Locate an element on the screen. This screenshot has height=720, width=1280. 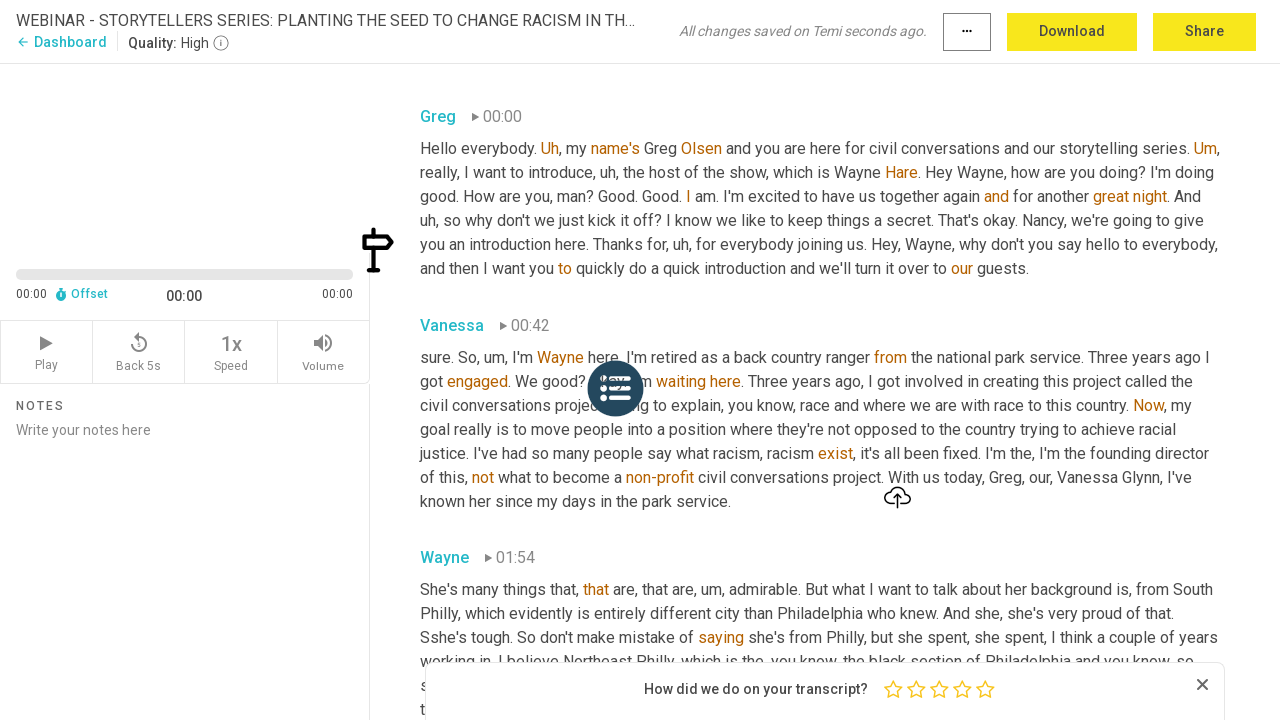
view list or menu options is located at coordinates (615, 388).